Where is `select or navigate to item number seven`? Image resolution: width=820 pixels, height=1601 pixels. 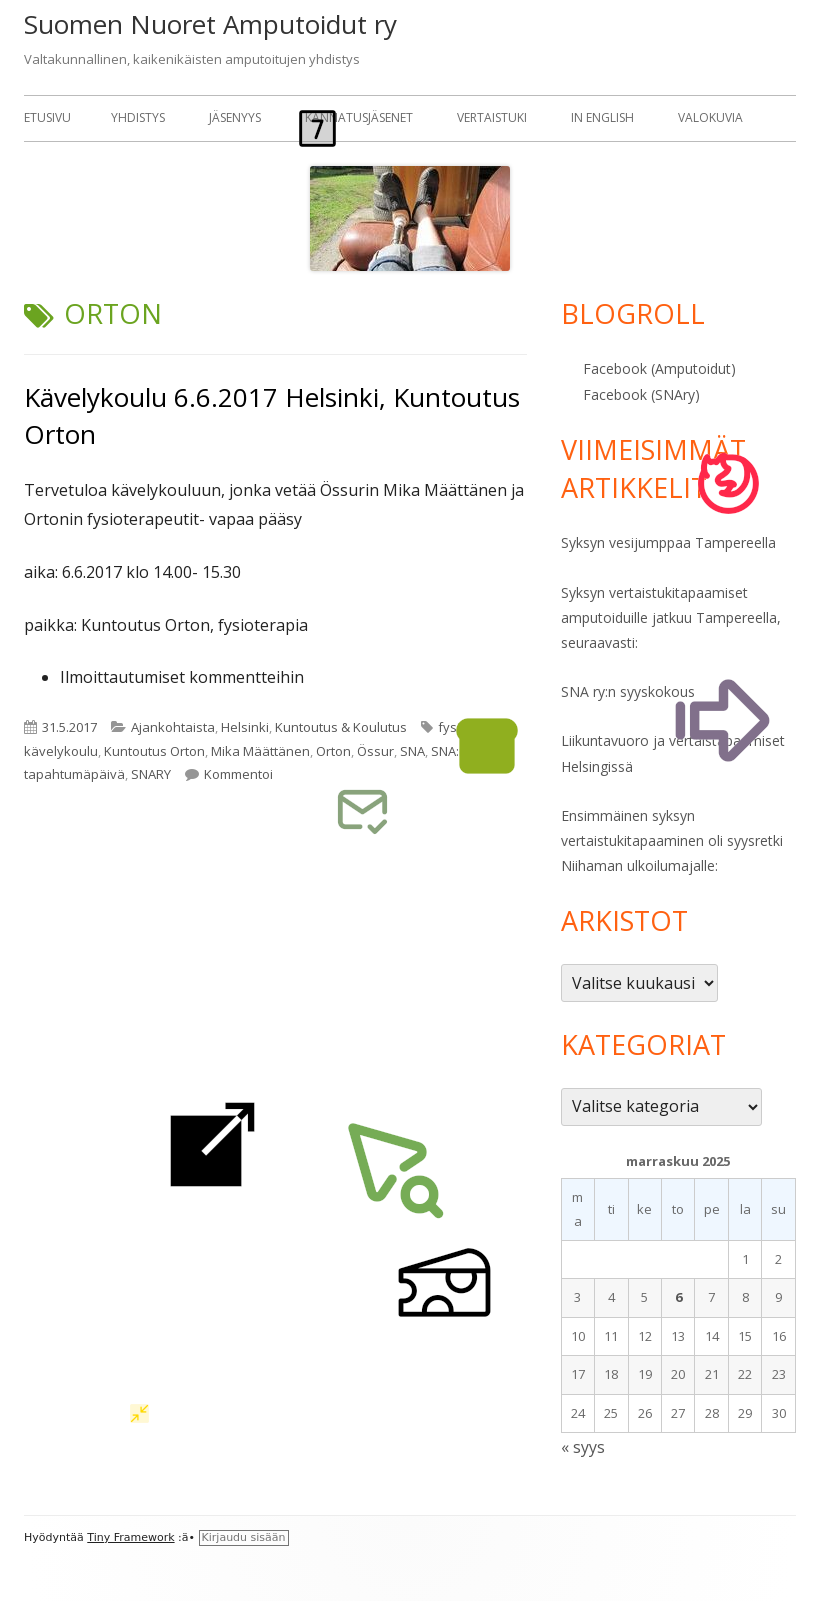 select or navigate to item number seven is located at coordinates (317, 128).